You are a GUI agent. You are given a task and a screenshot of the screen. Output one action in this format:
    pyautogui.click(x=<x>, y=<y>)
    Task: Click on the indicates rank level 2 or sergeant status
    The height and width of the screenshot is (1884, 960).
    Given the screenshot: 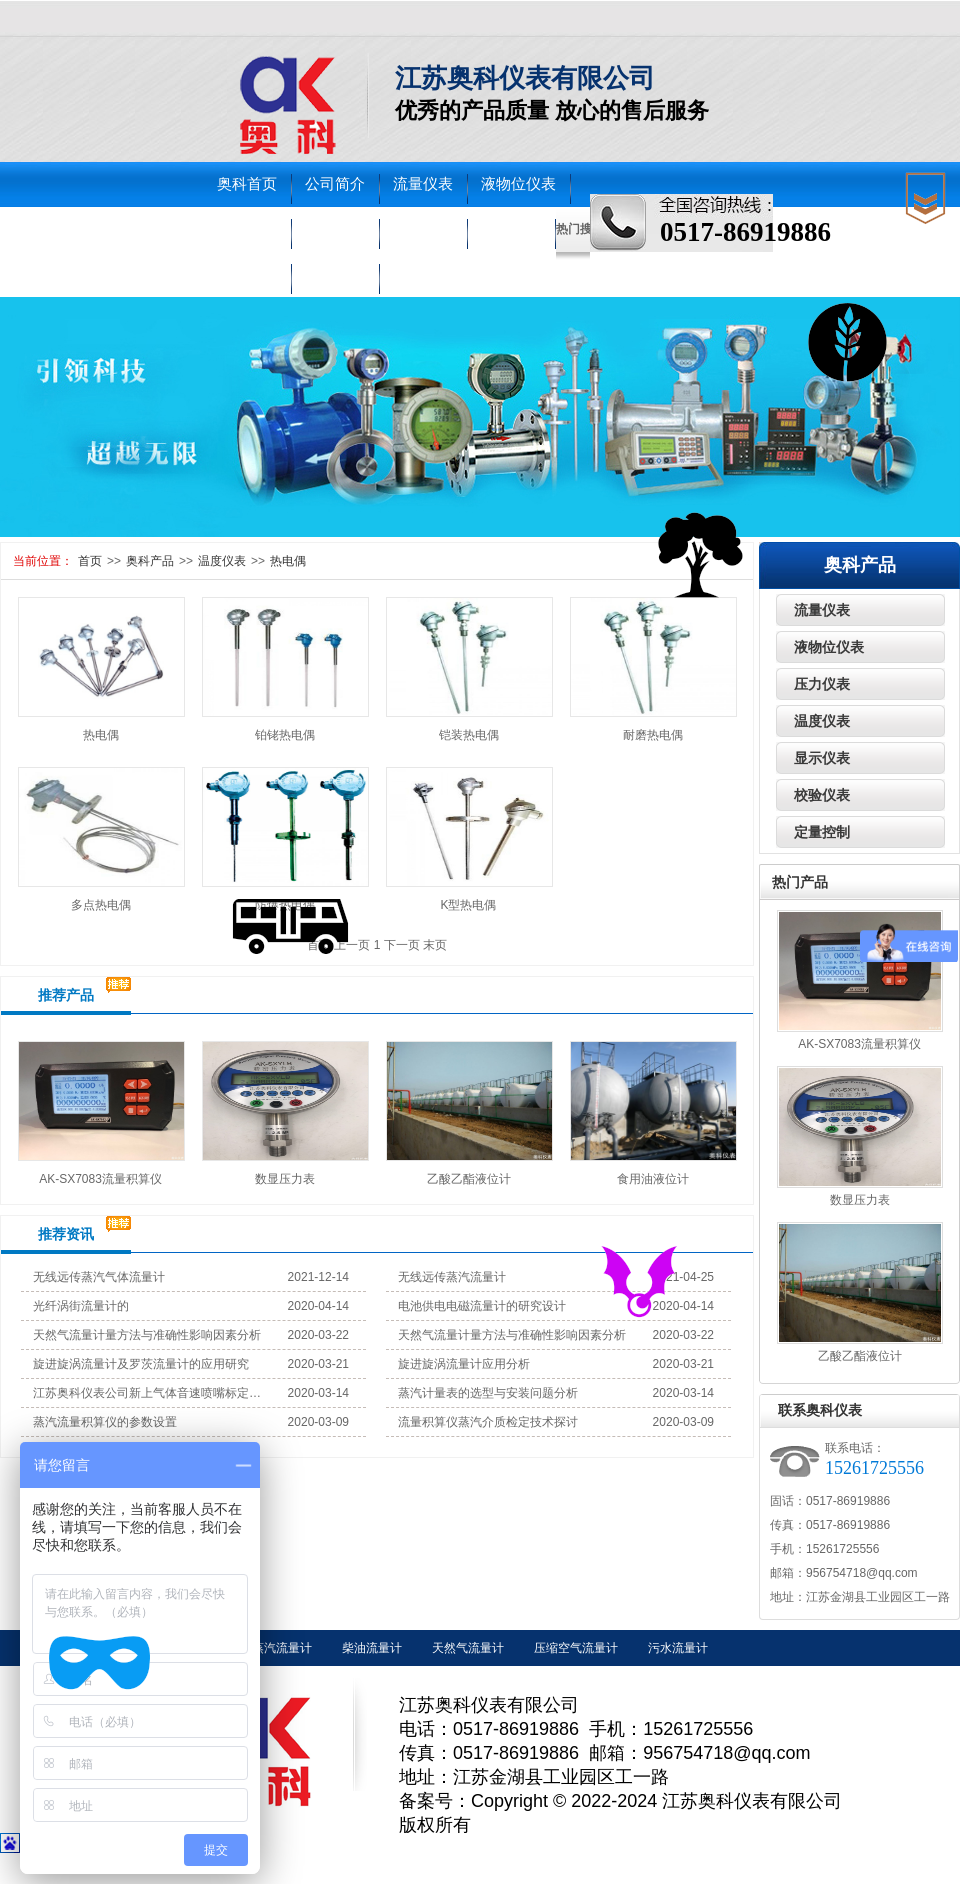 What is the action you would take?
    pyautogui.click(x=925, y=198)
    